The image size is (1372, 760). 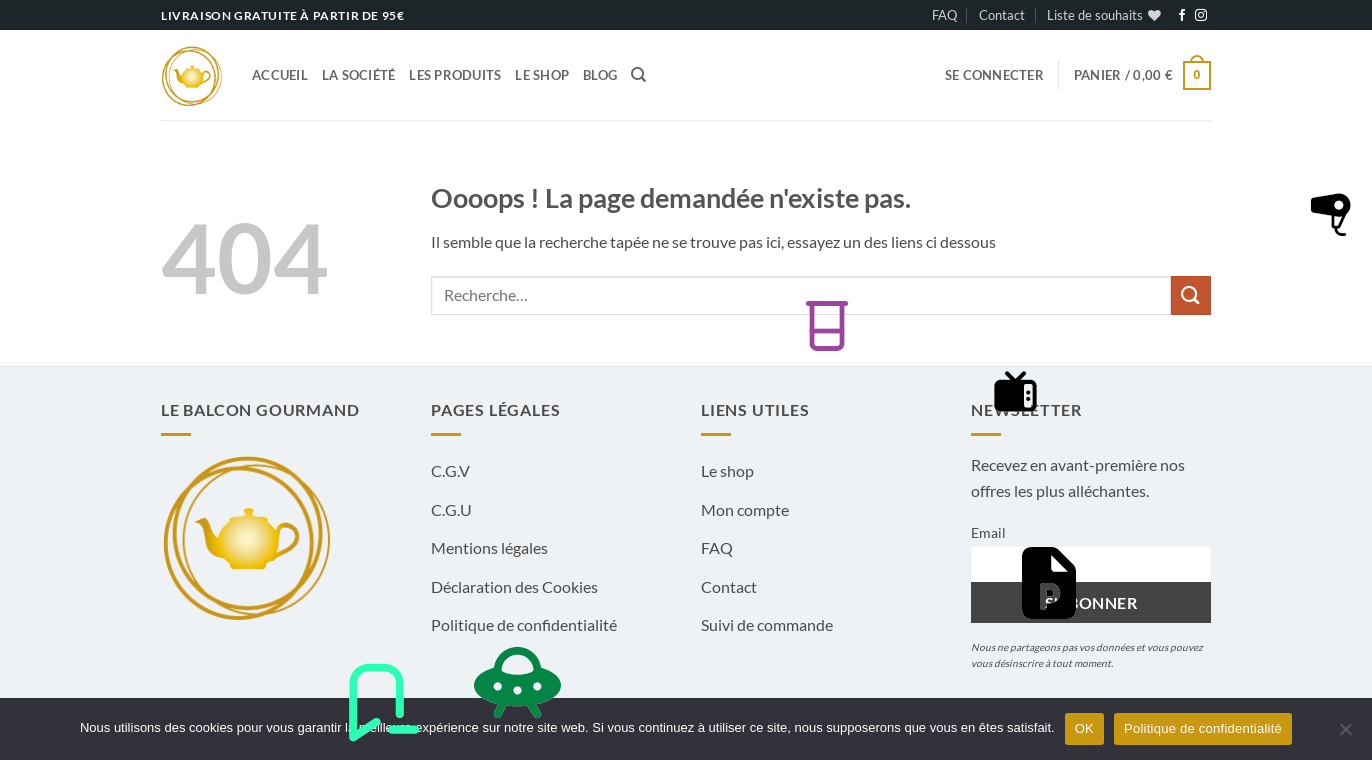 I want to click on access experimental or beta features, so click(x=827, y=326).